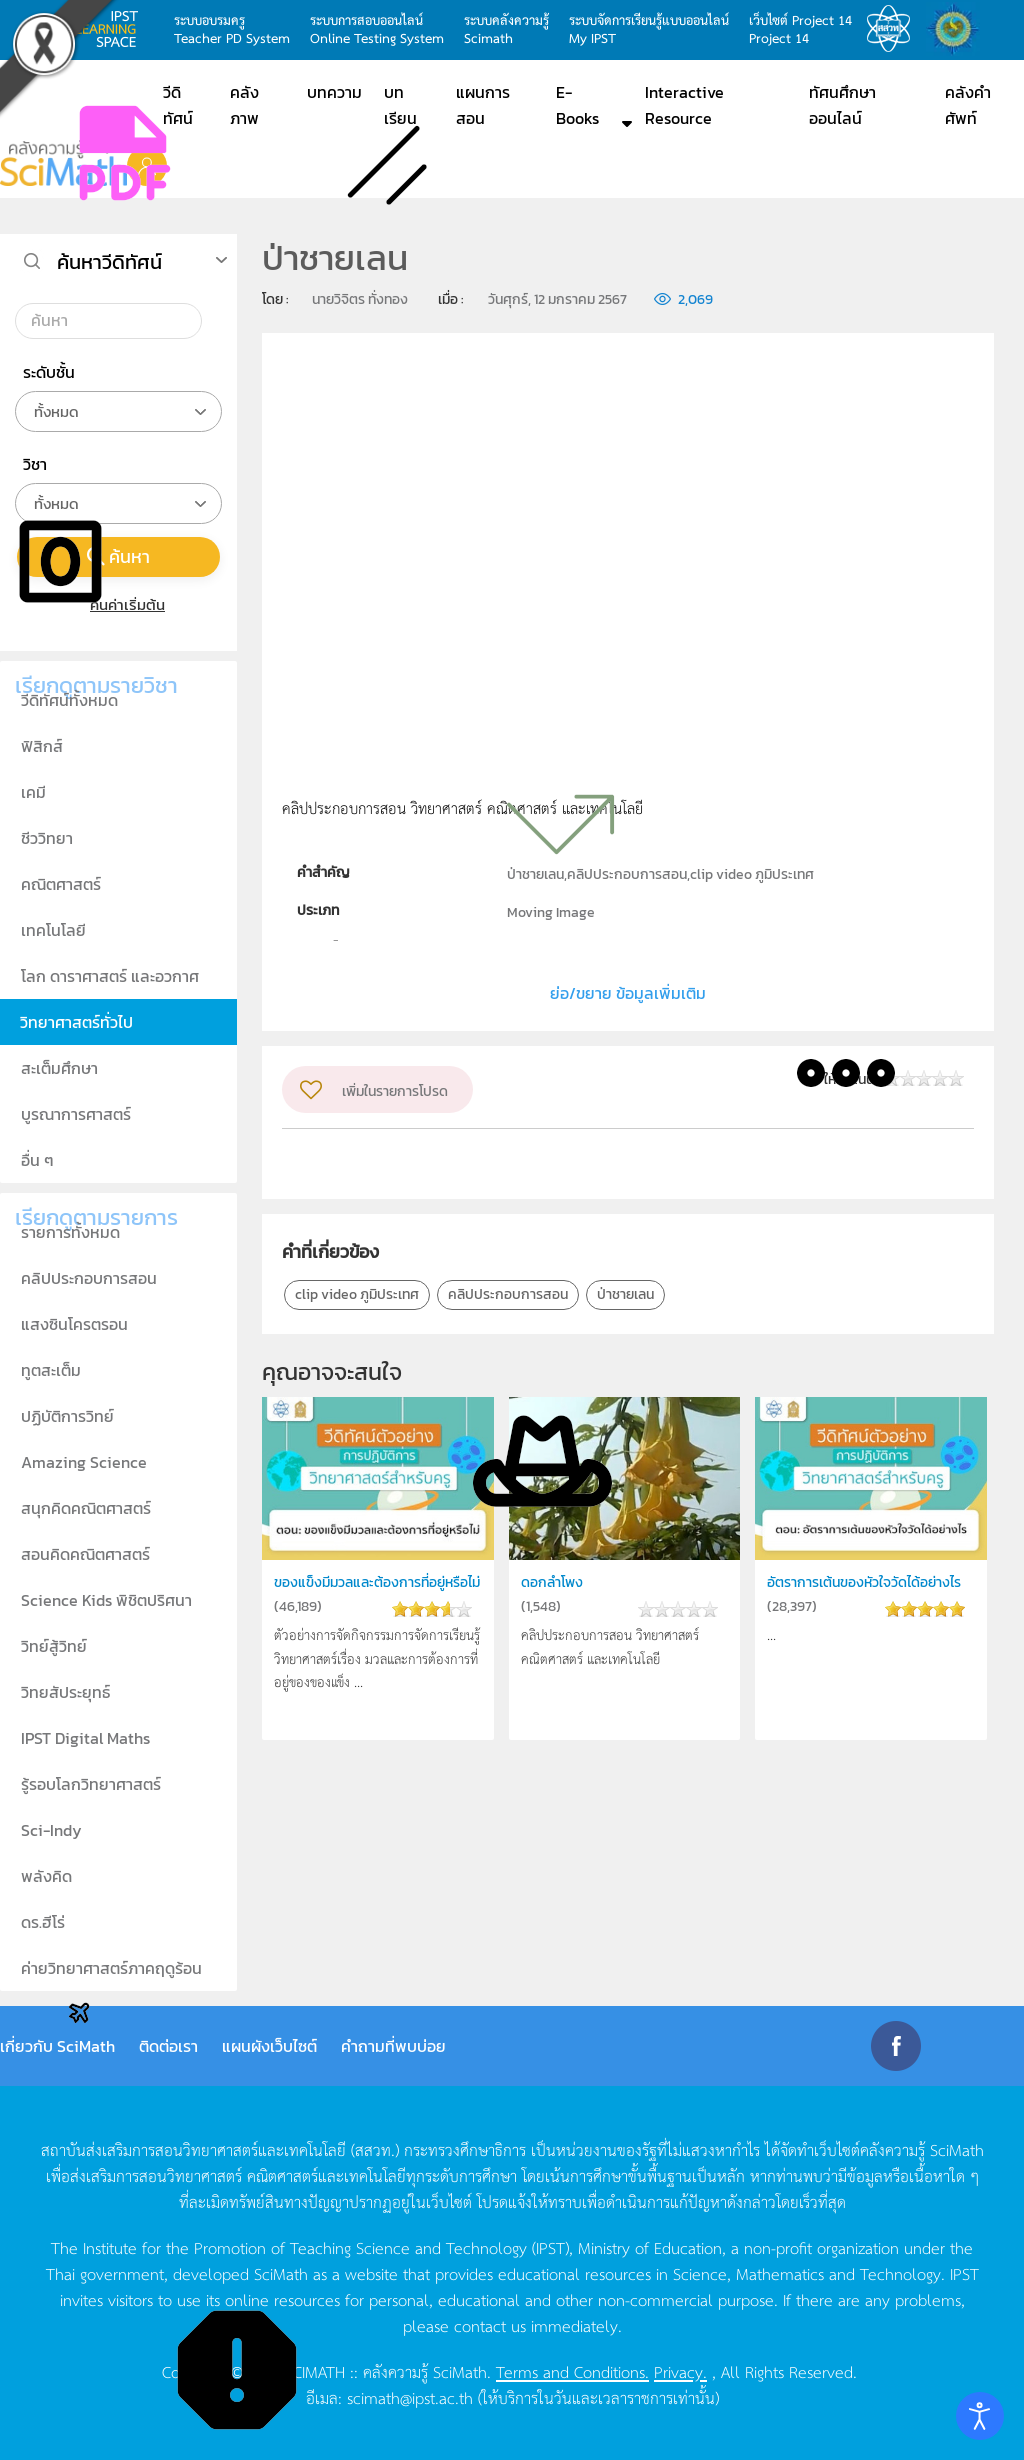 Image resolution: width=1024 pixels, height=2460 pixels. Describe the element at coordinates (389, 167) in the screenshot. I see `indicates signal strength or connectivity level` at that location.